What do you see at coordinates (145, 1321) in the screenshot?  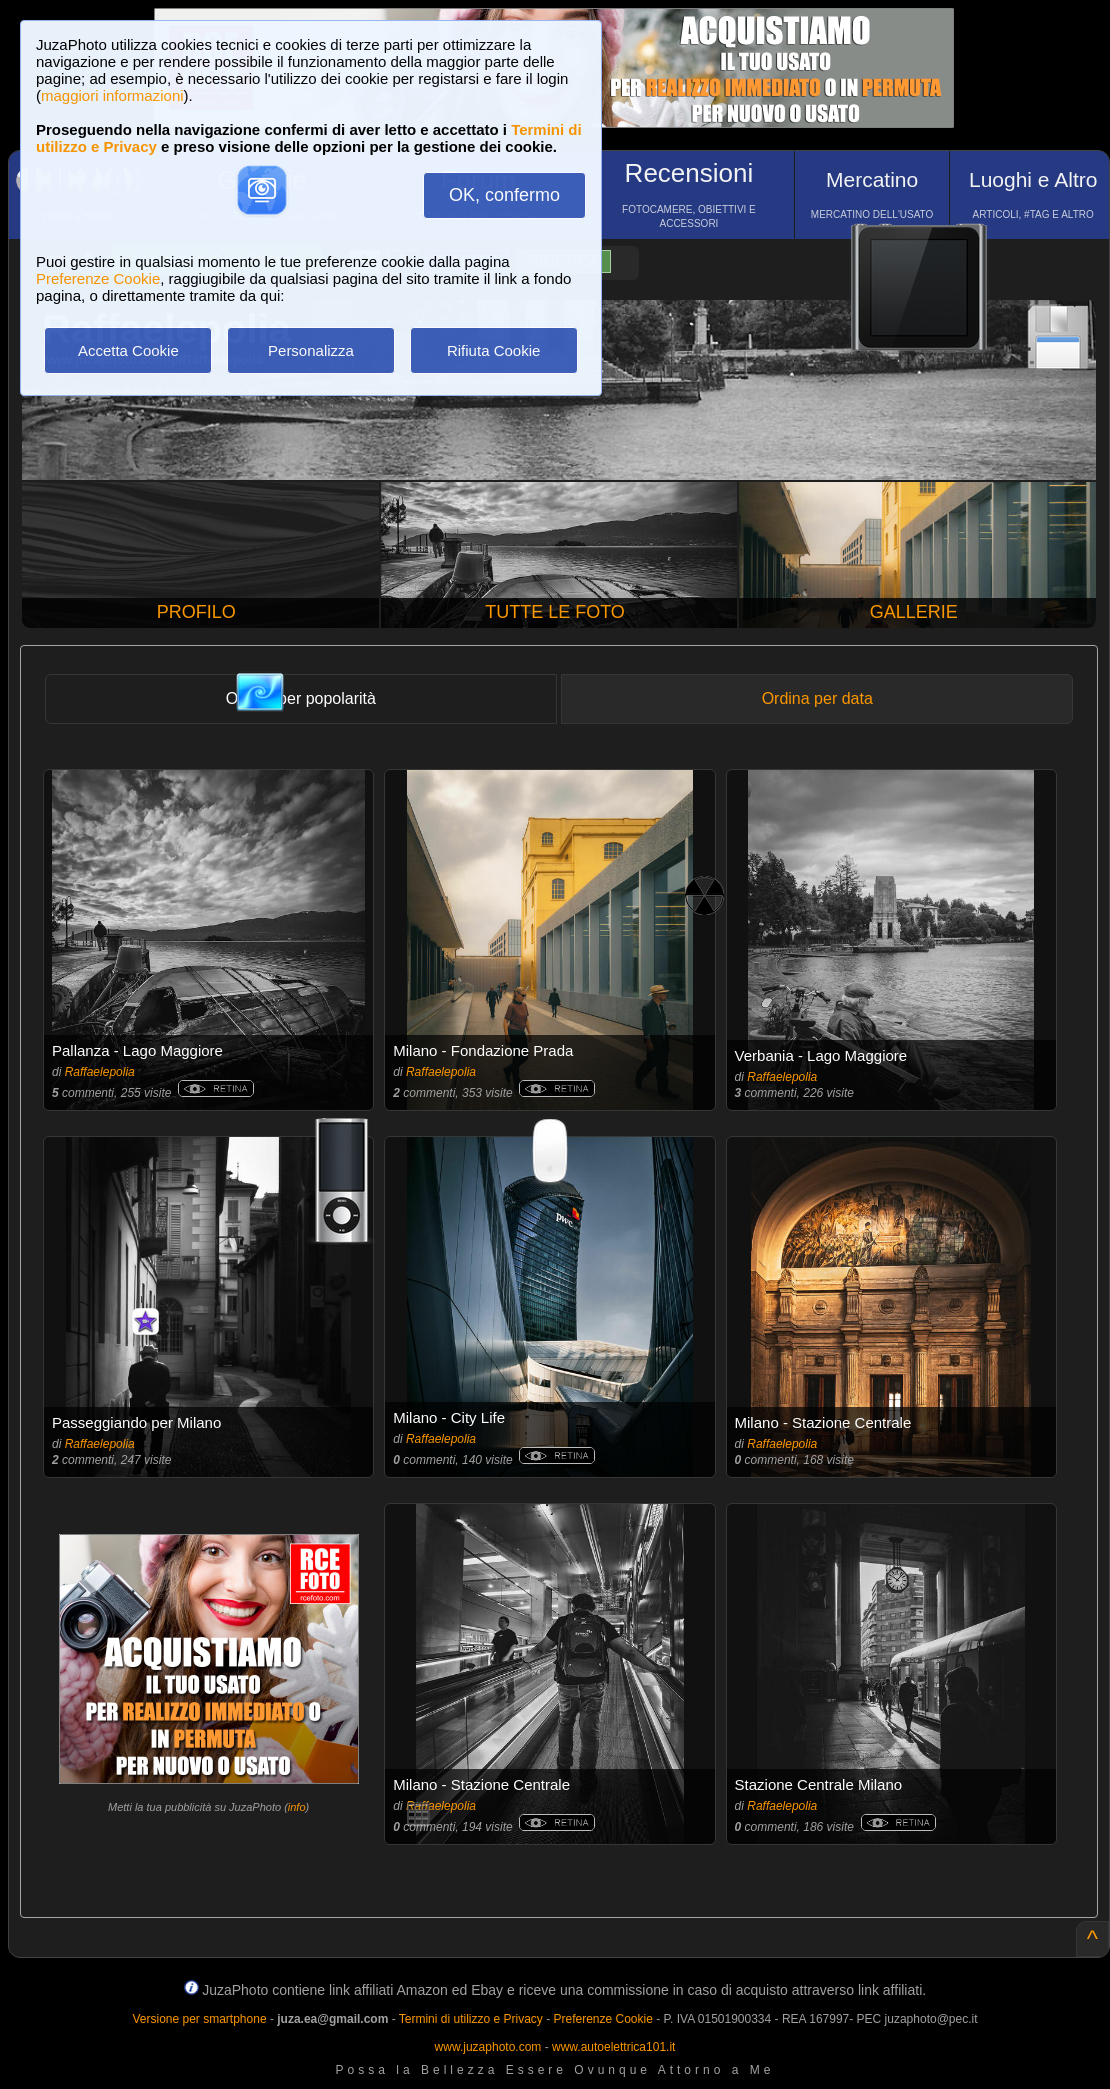 I see `open iMovie video editing application` at bounding box center [145, 1321].